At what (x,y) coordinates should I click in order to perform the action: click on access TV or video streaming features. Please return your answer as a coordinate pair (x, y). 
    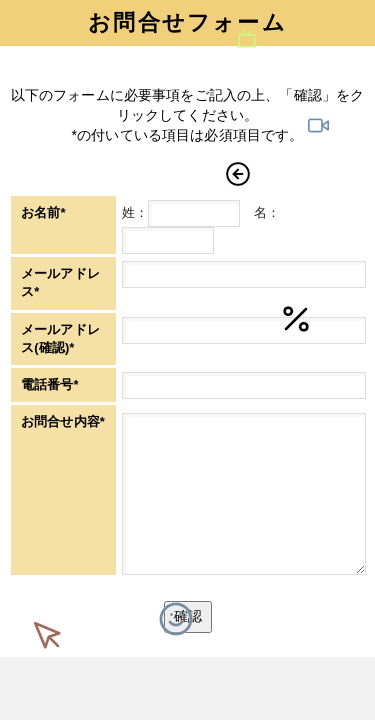
    Looking at the image, I should click on (247, 40).